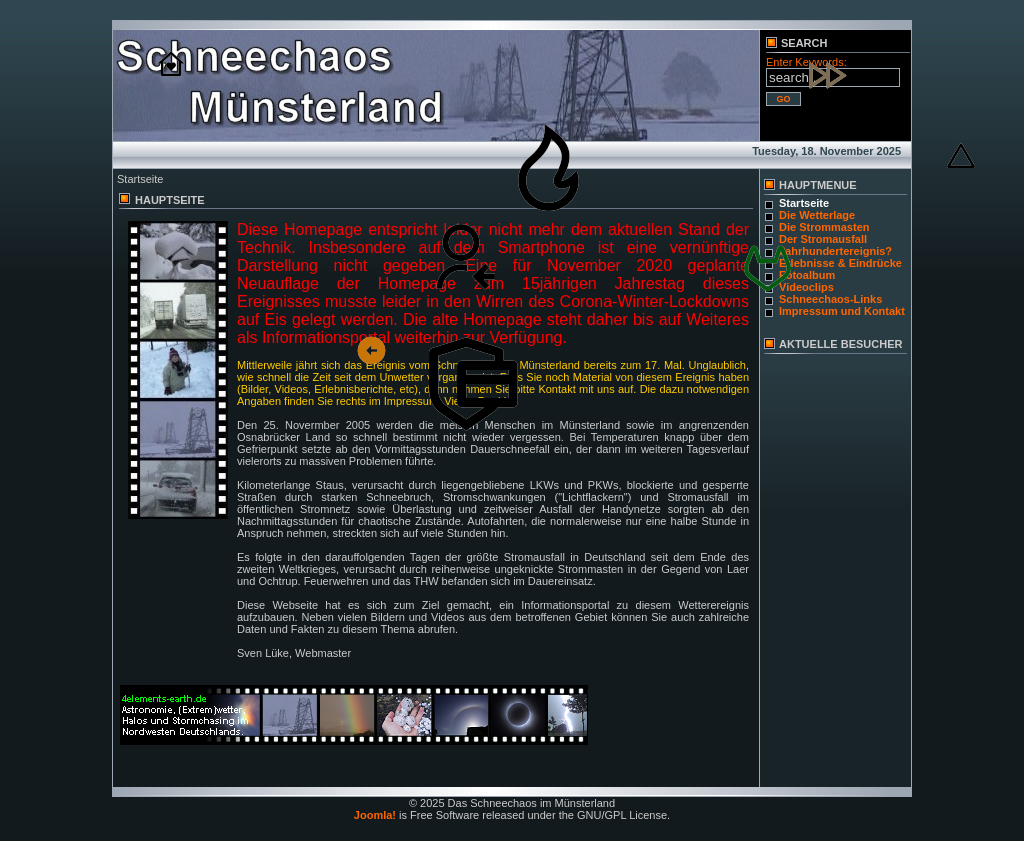 This screenshot has width=1024, height=841. What do you see at coordinates (826, 75) in the screenshot?
I see `fast forward or skip ahead in media playback` at bounding box center [826, 75].